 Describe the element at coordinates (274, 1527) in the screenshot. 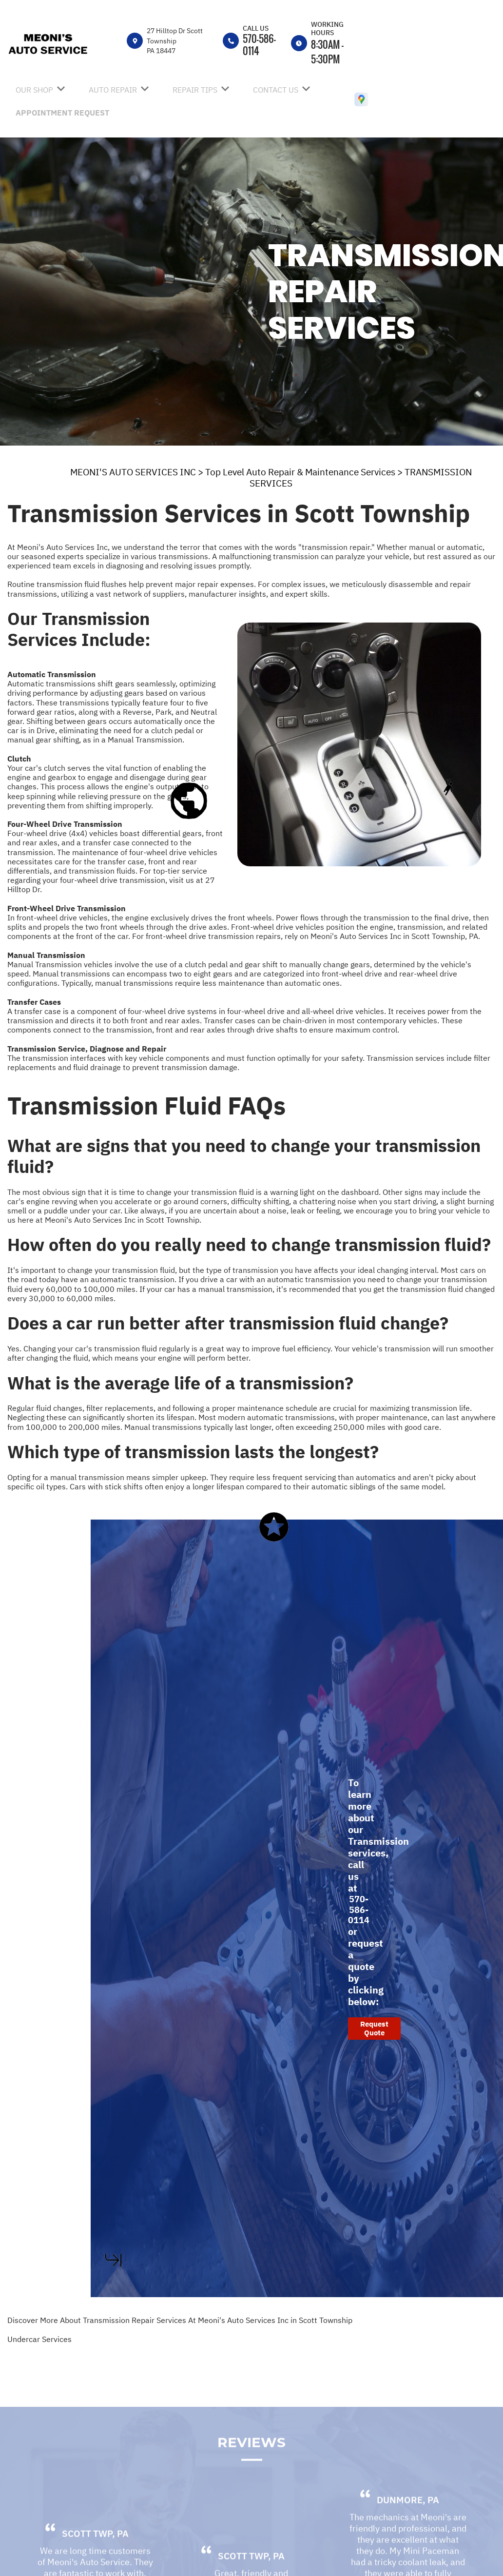

I see `view favorites or starred items` at that location.